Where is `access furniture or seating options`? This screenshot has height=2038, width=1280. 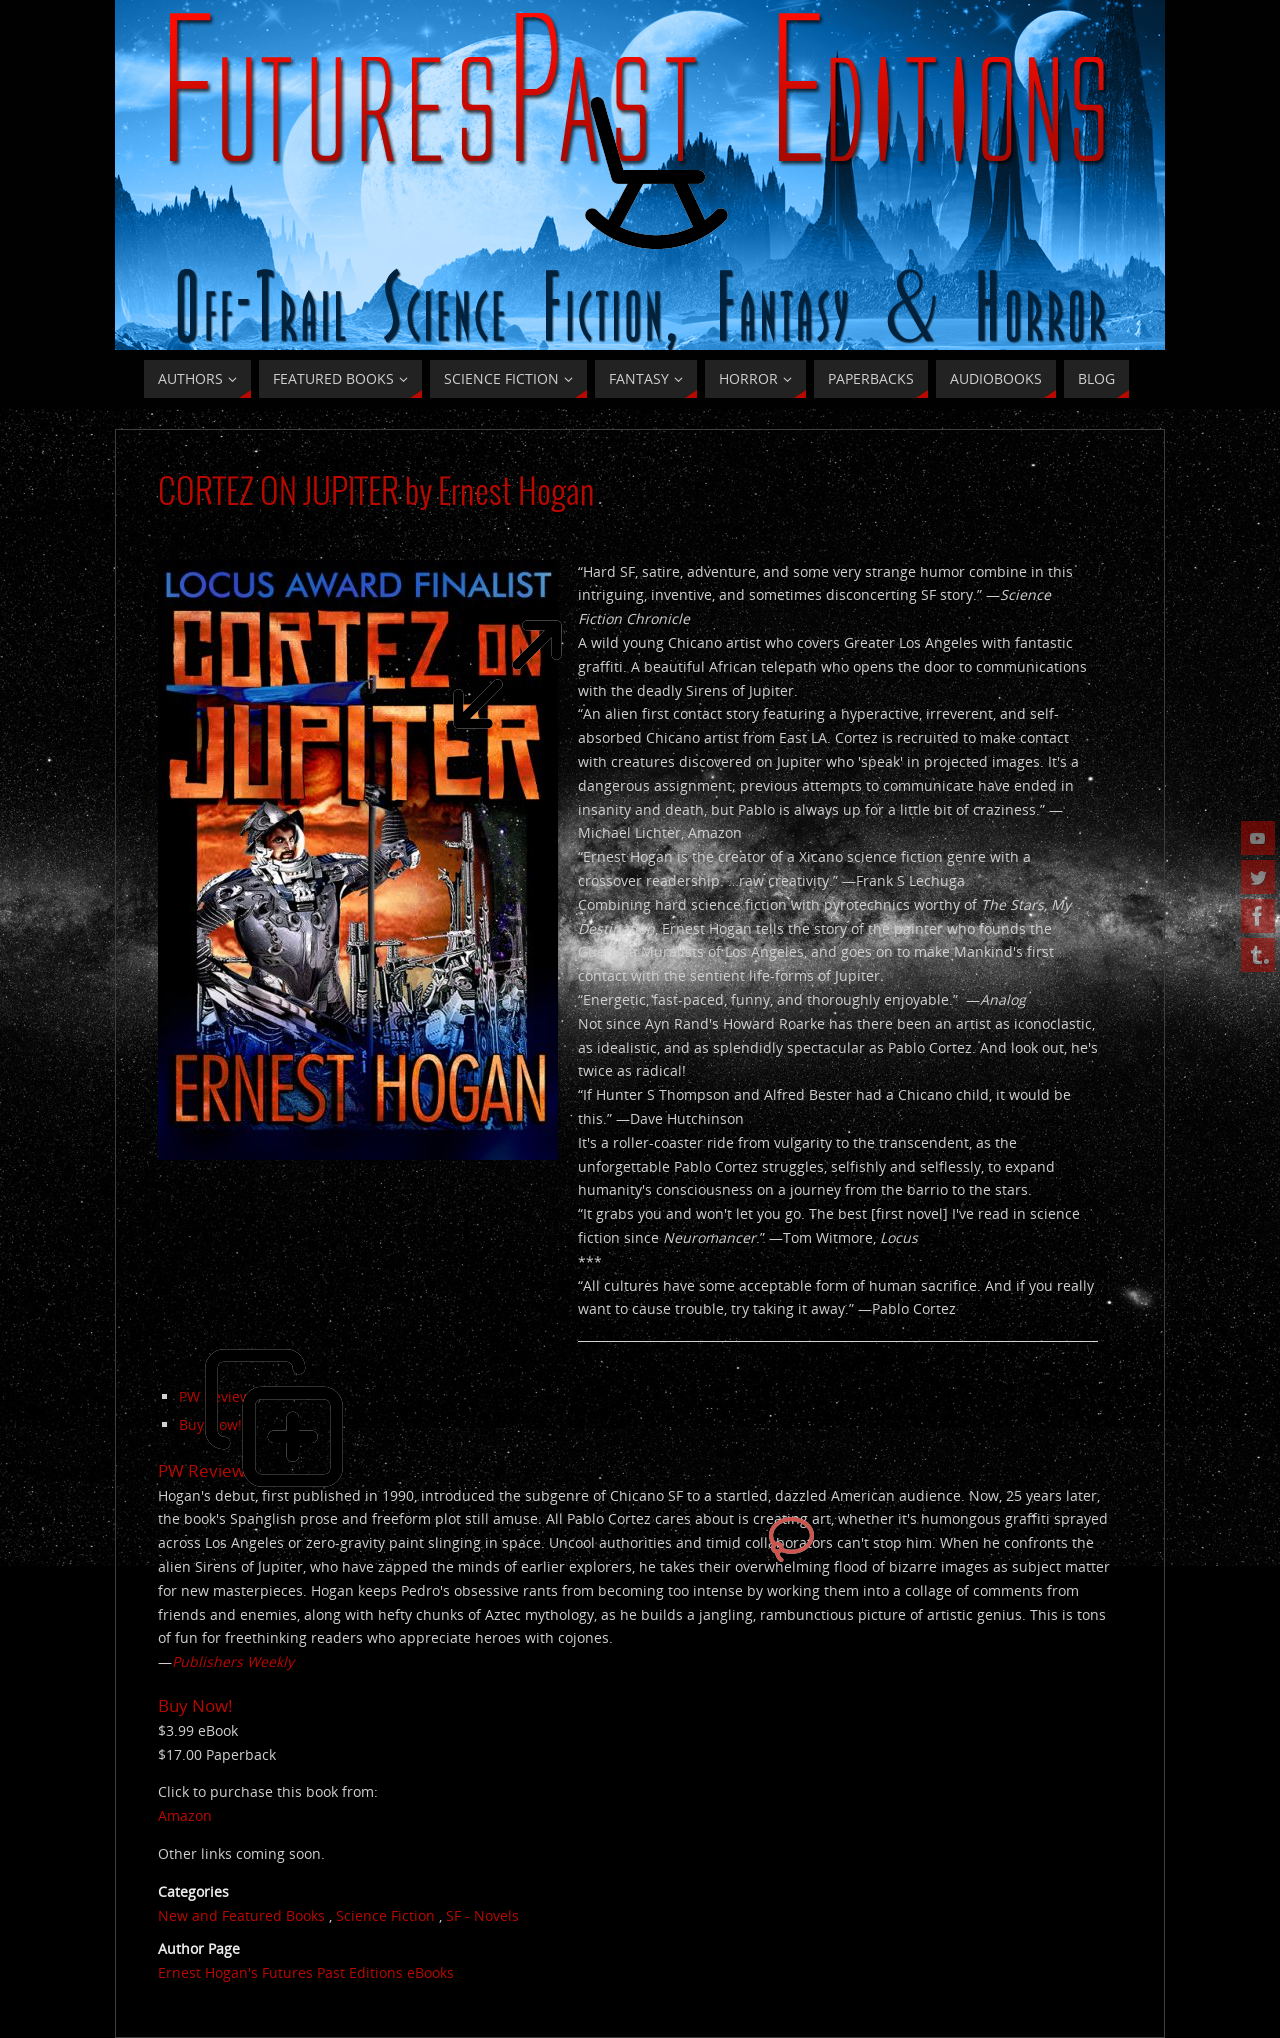
access furniture or seating options is located at coordinates (656, 173).